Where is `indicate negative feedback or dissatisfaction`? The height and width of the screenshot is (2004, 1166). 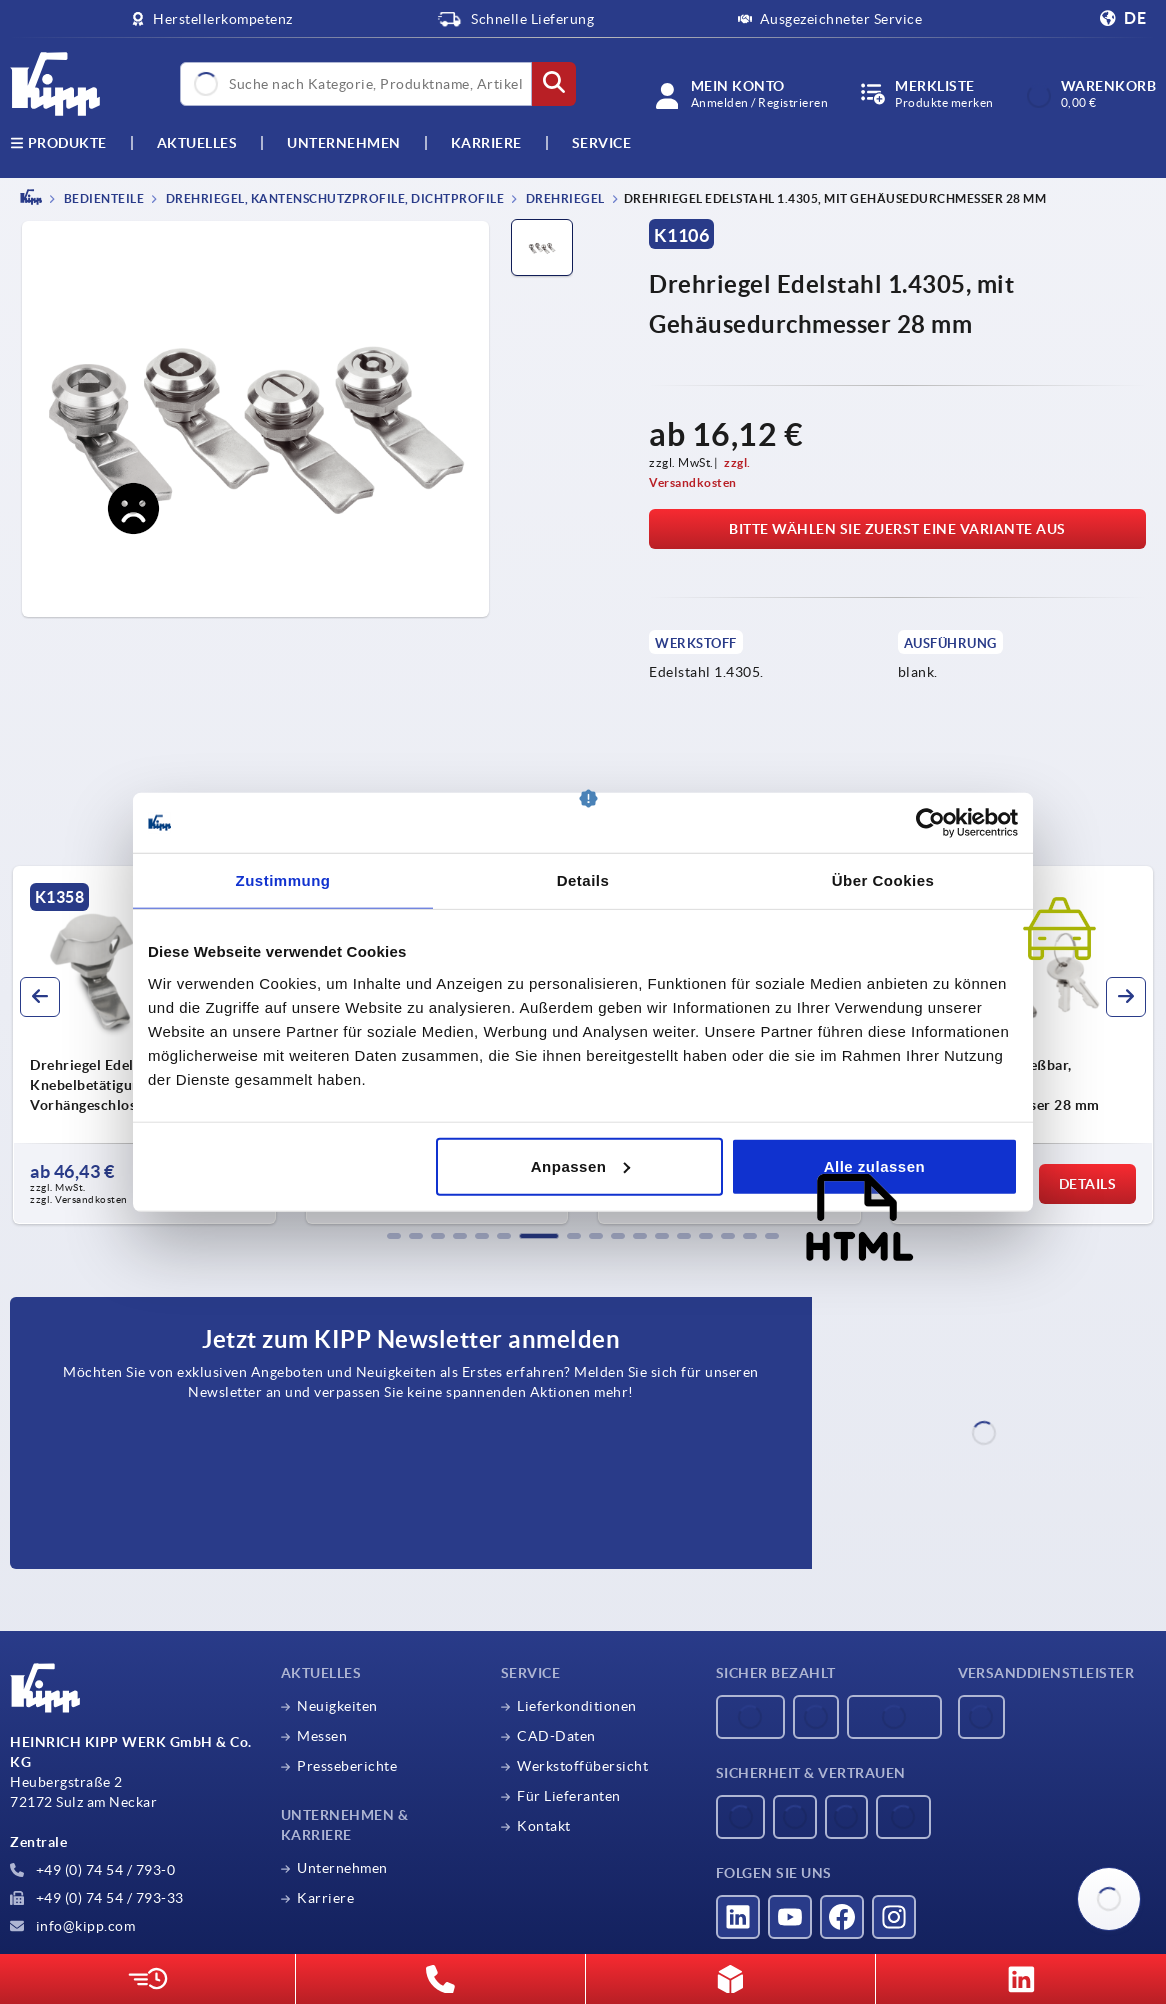 indicate negative feedback or dissatisfaction is located at coordinates (133, 508).